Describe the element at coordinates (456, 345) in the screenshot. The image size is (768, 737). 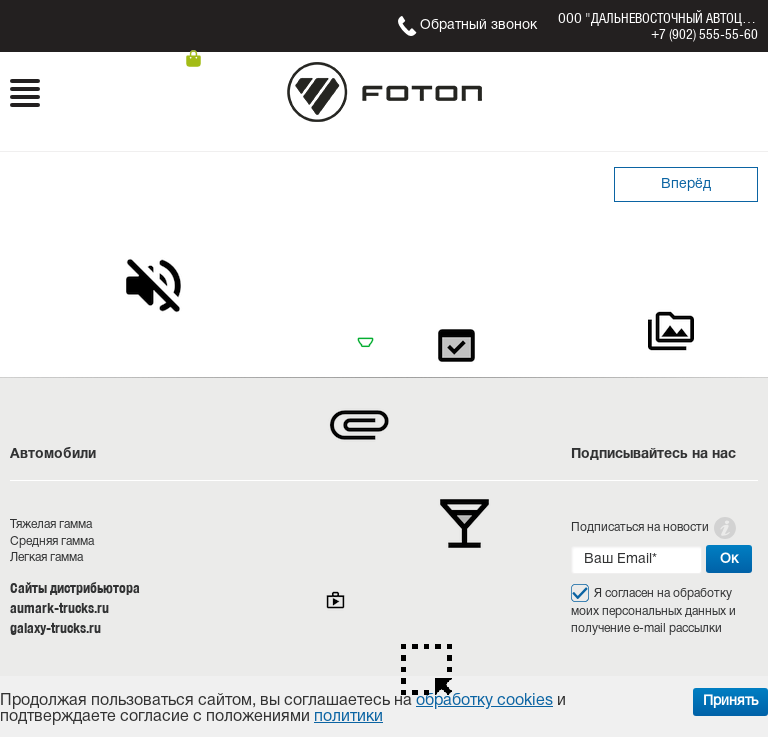
I see `indicates a verified domain or website` at that location.